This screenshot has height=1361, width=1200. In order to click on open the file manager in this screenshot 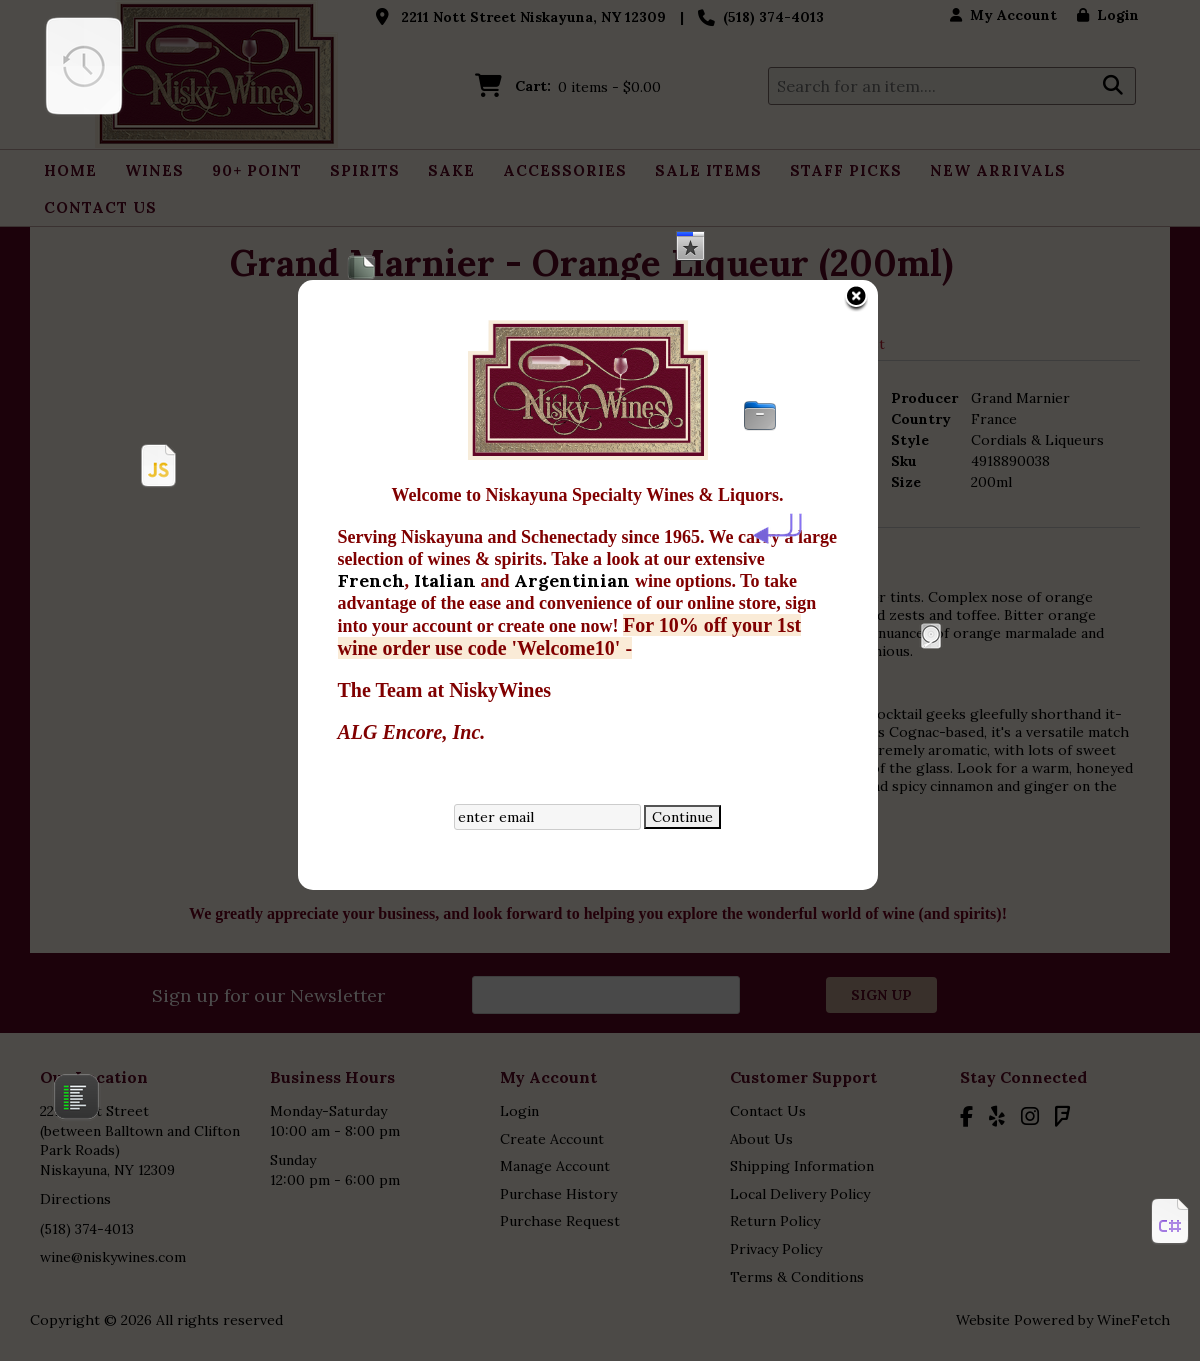, I will do `click(760, 415)`.